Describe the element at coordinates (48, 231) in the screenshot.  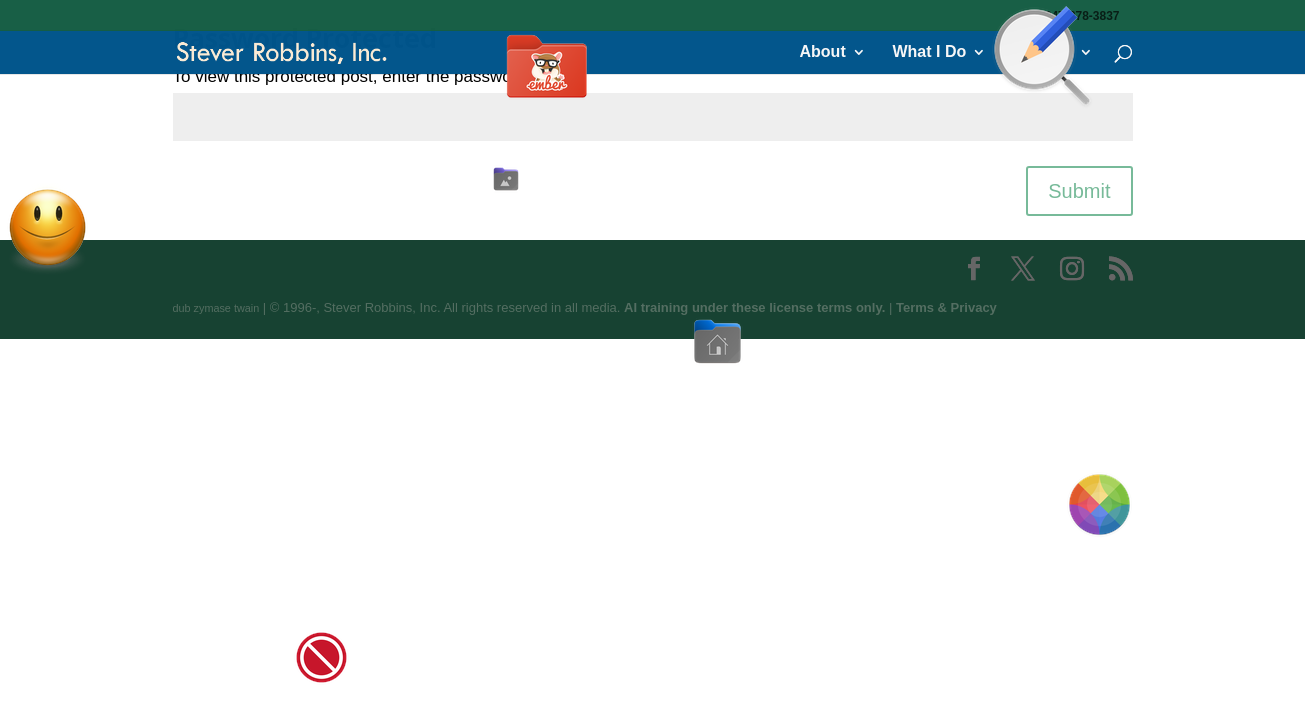
I see `add an emoji or reaction to a message` at that location.